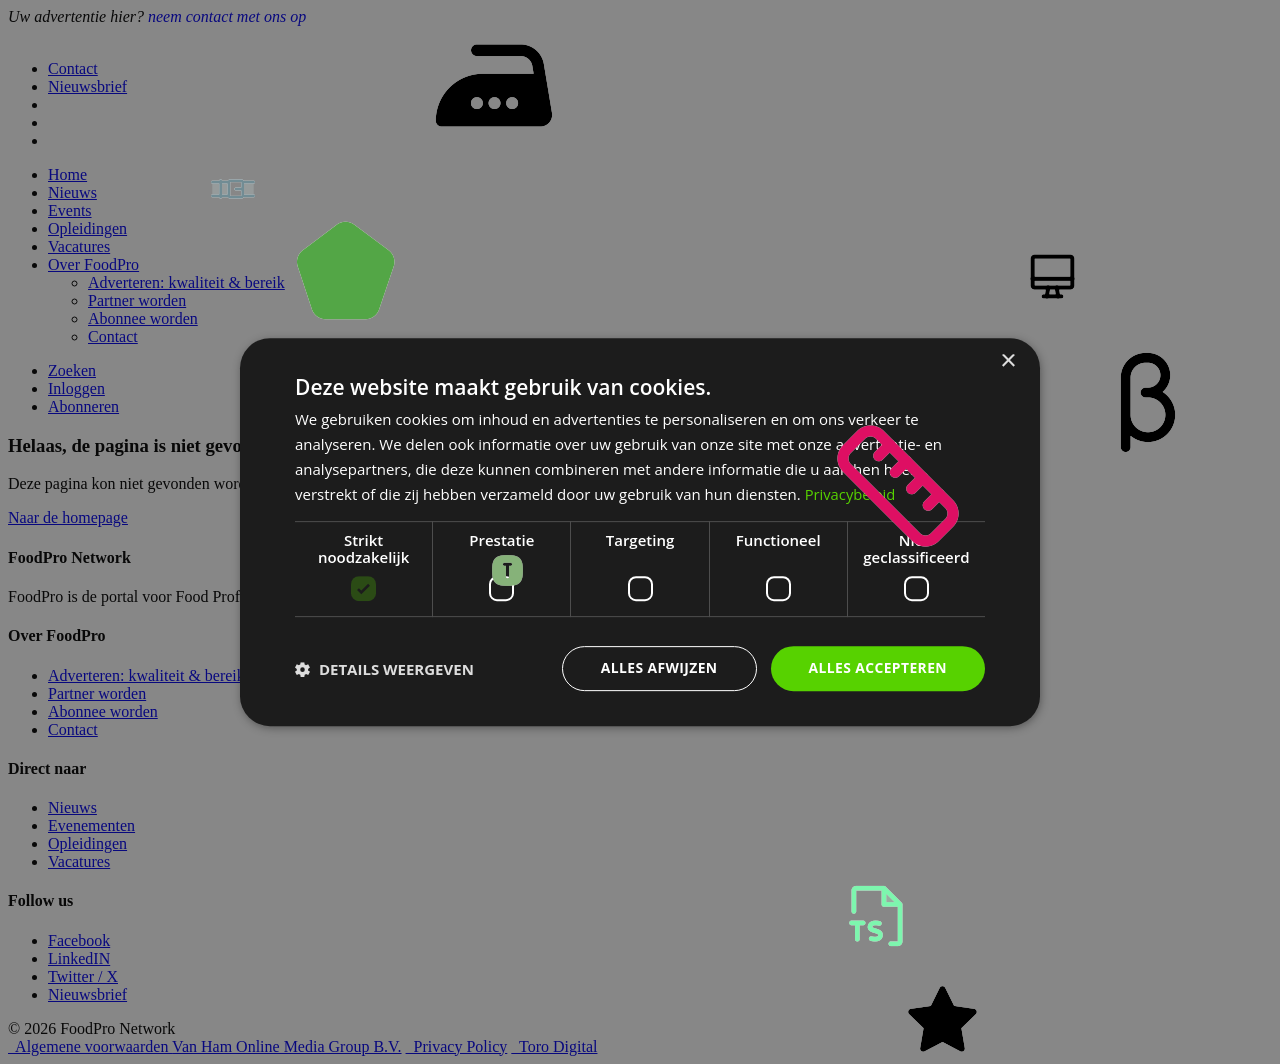 The image size is (1280, 1064). Describe the element at coordinates (233, 189) in the screenshot. I see `access clothing or accessory settings` at that location.